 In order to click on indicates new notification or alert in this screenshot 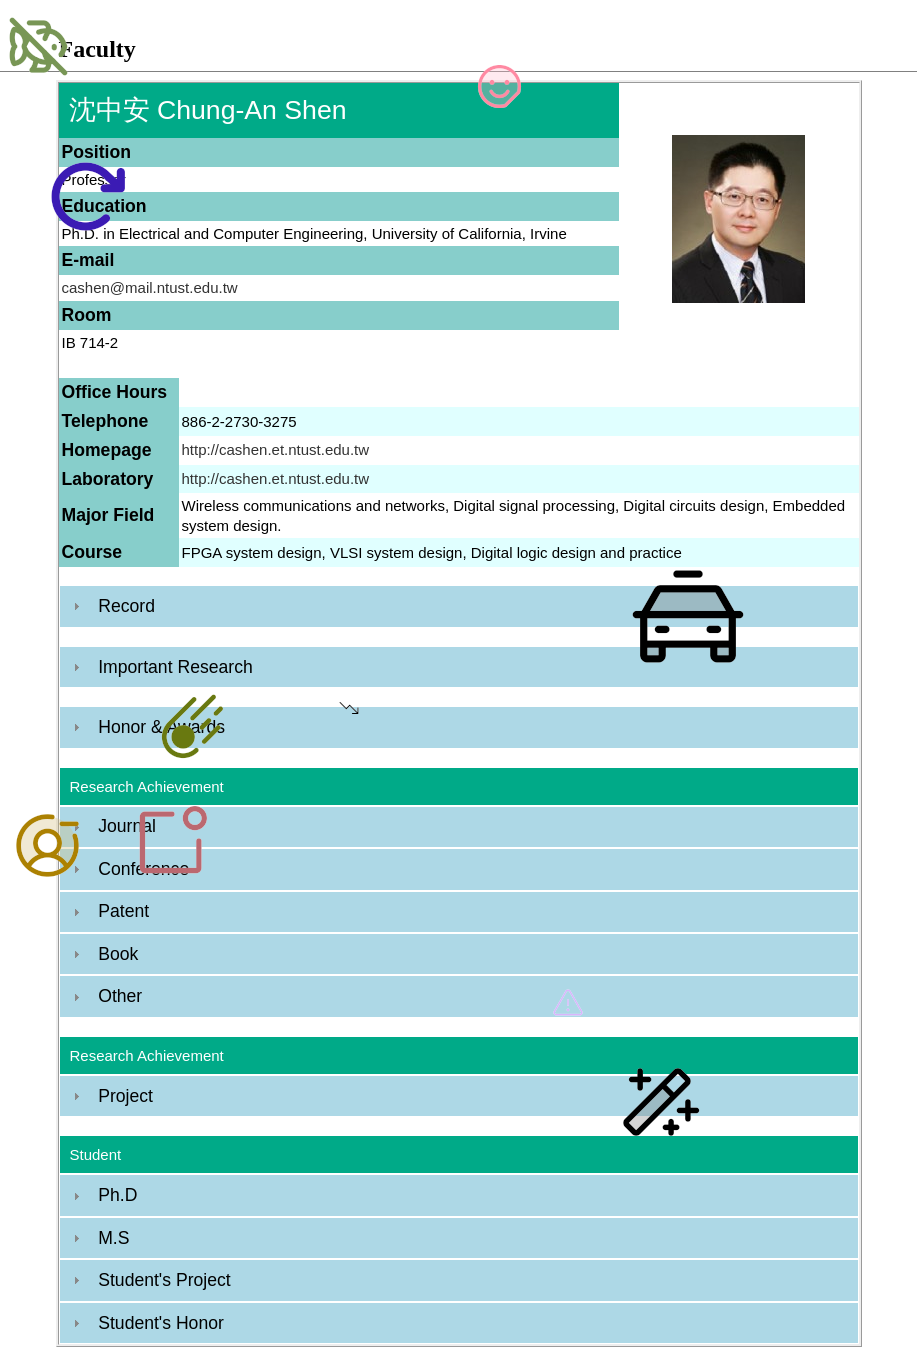, I will do `click(172, 841)`.